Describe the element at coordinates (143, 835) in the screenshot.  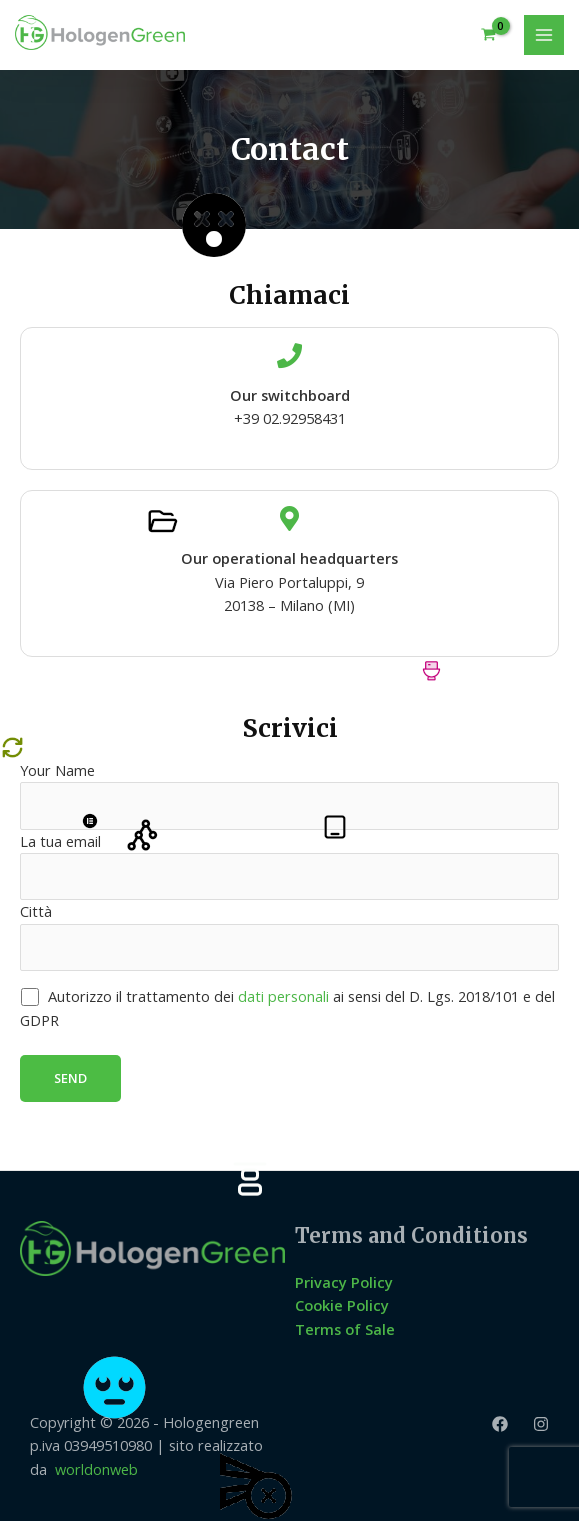
I see `view hierarchical data structure` at that location.